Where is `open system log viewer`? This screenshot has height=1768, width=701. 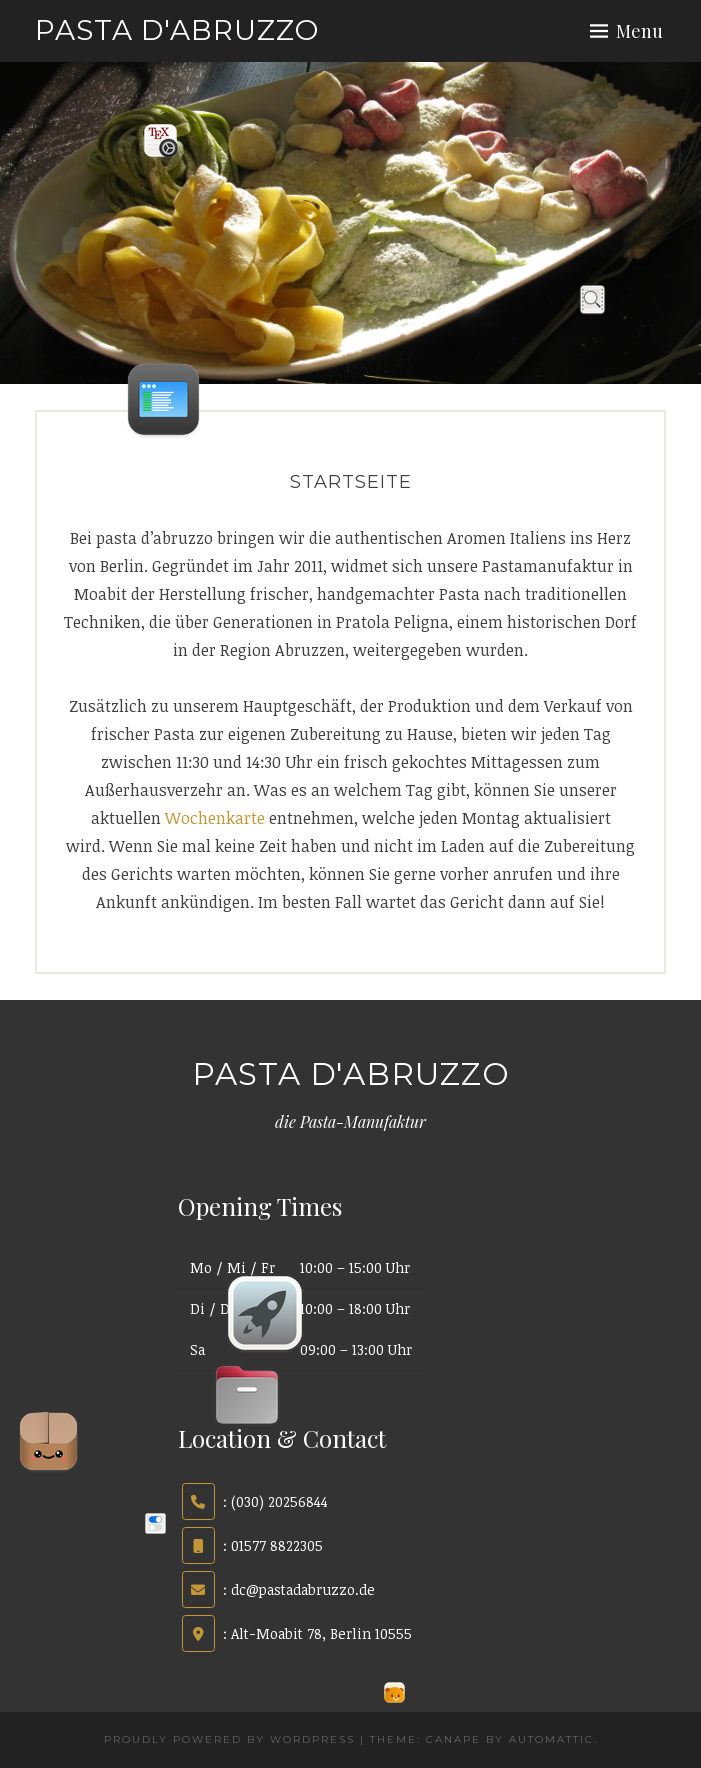 open system log viewer is located at coordinates (592, 299).